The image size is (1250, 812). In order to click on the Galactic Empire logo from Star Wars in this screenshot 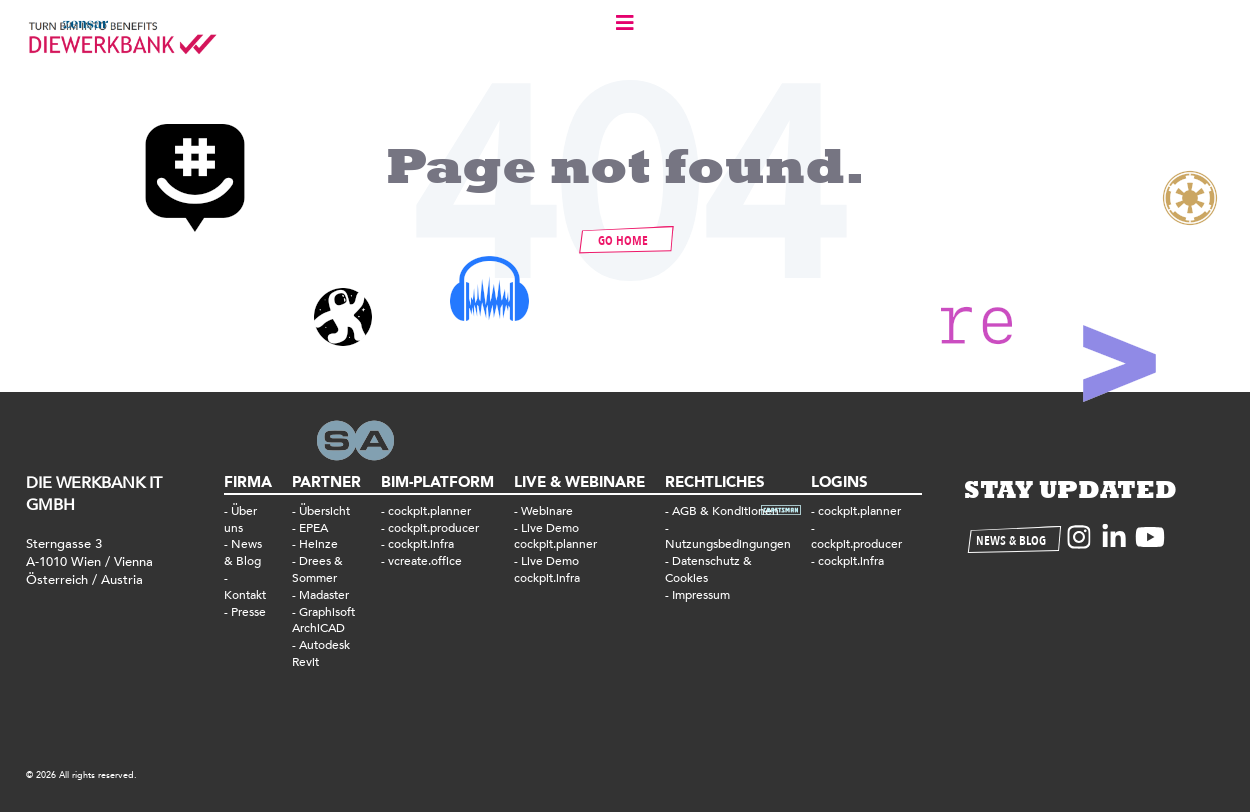, I will do `click(1190, 198)`.